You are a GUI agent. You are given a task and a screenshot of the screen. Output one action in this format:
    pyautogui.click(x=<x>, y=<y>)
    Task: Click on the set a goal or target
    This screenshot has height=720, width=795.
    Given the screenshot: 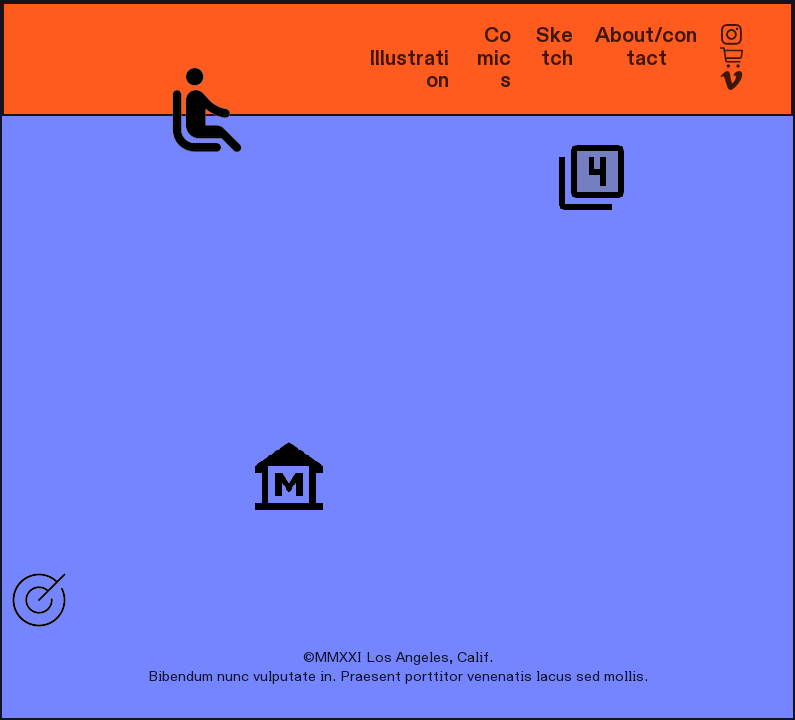 What is the action you would take?
    pyautogui.click(x=39, y=600)
    